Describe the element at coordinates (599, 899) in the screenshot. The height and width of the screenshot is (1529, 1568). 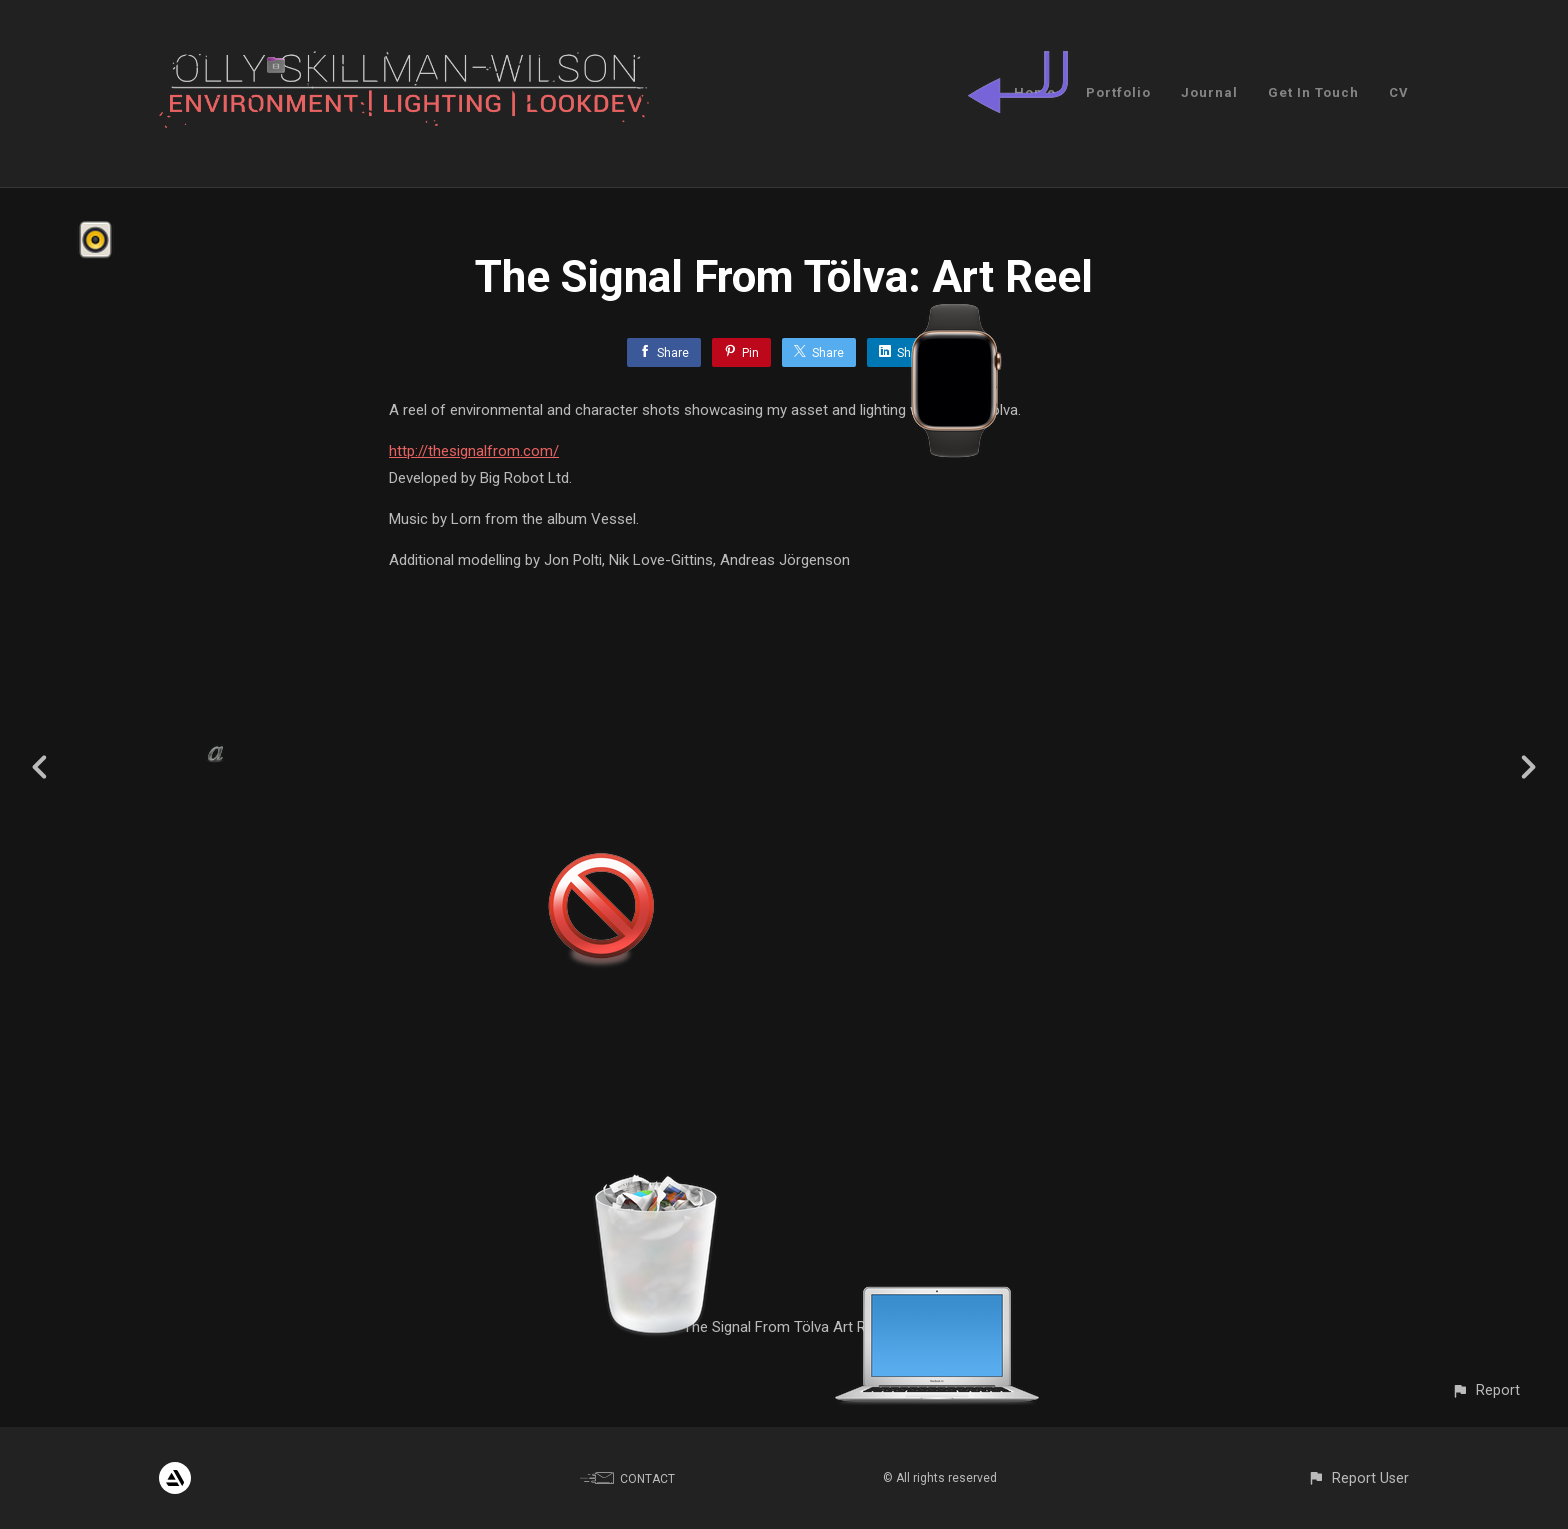
I see `delete selected item` at that location.